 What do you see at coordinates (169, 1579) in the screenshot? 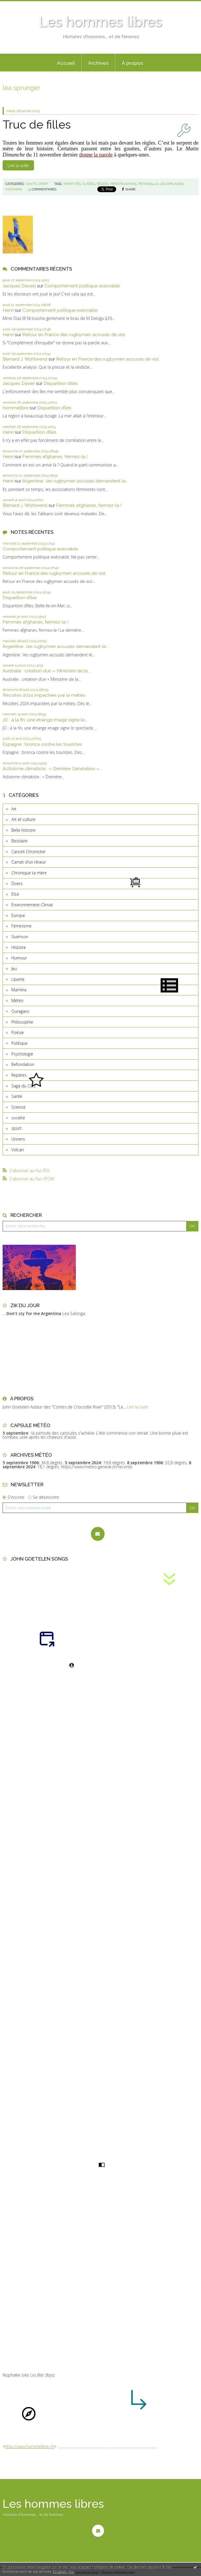
I see `expand content or show more items` at bounding box center [169, 1579].